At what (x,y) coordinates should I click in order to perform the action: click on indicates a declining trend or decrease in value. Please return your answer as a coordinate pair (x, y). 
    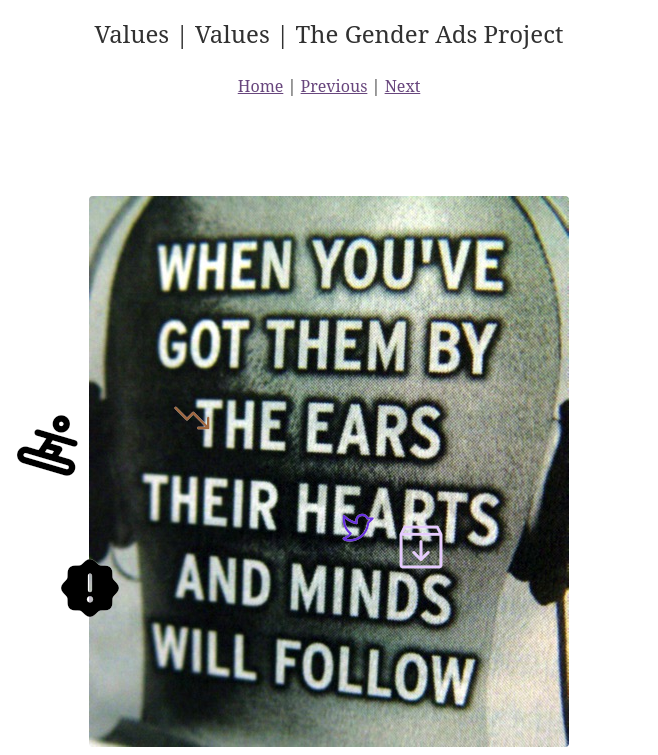
    Looking at the image, I should click on (192, 418).